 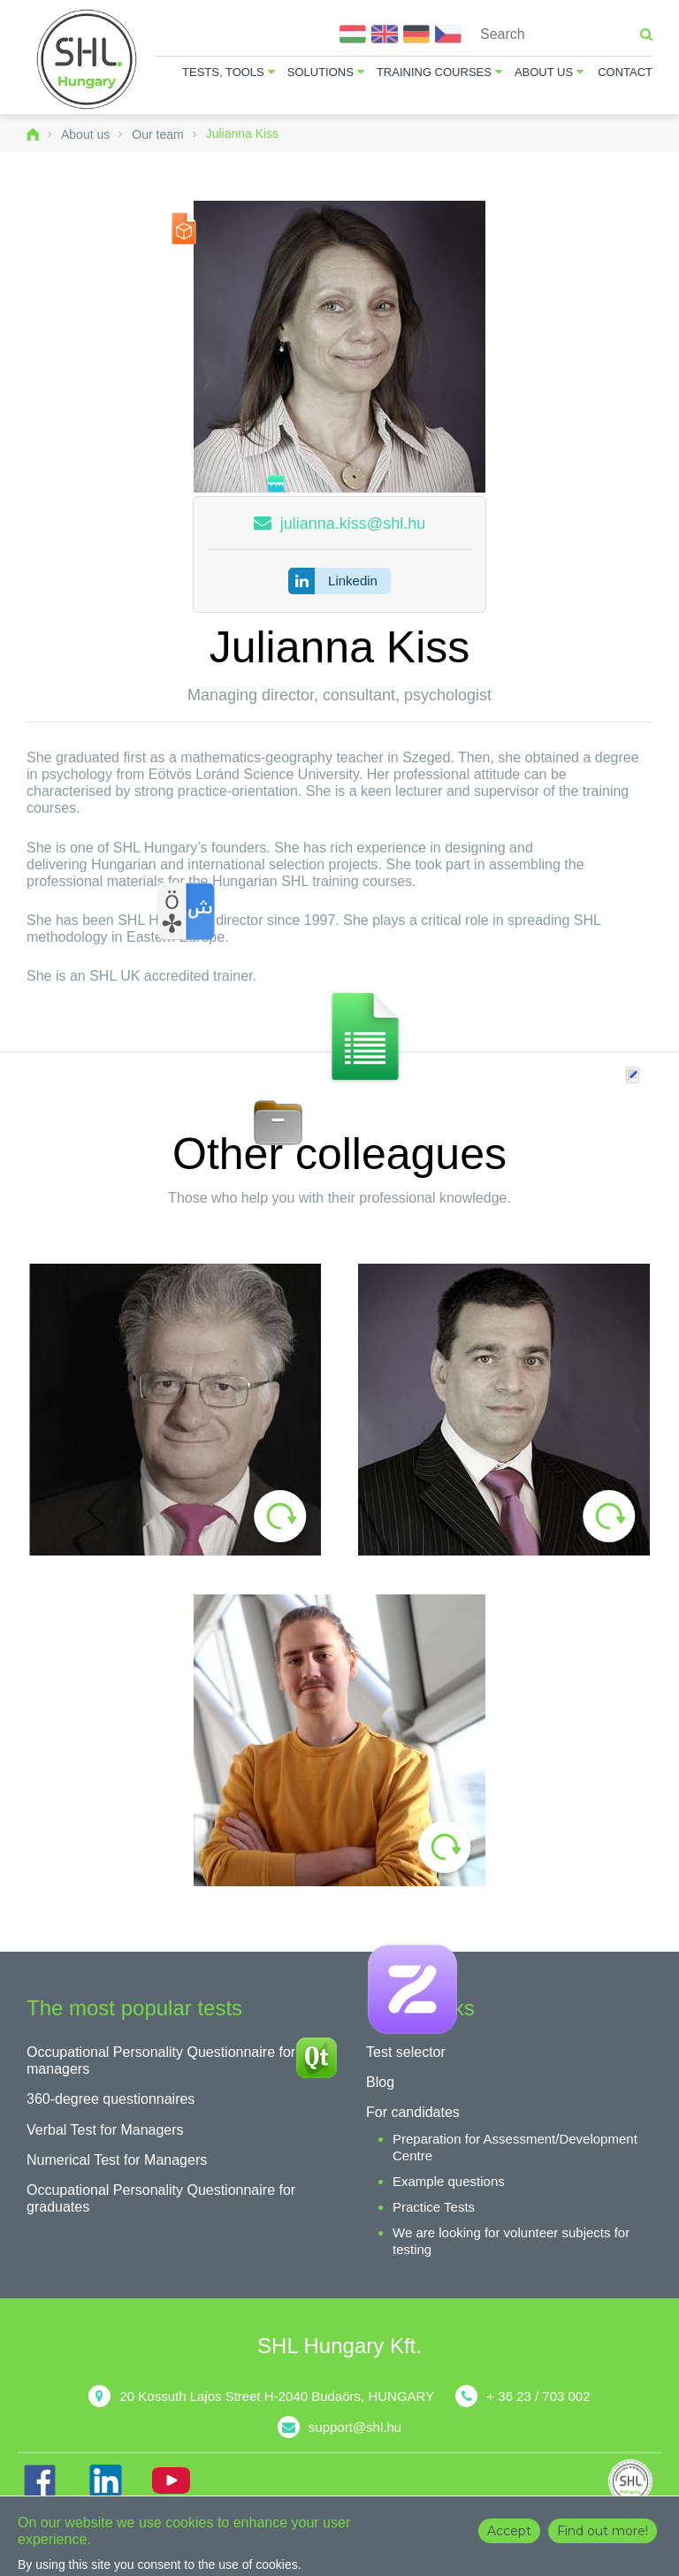 What do you see at coordinates (365, 1038) in the screenshot?
I see `google forms file or document` at bounding box center [365, 1038].